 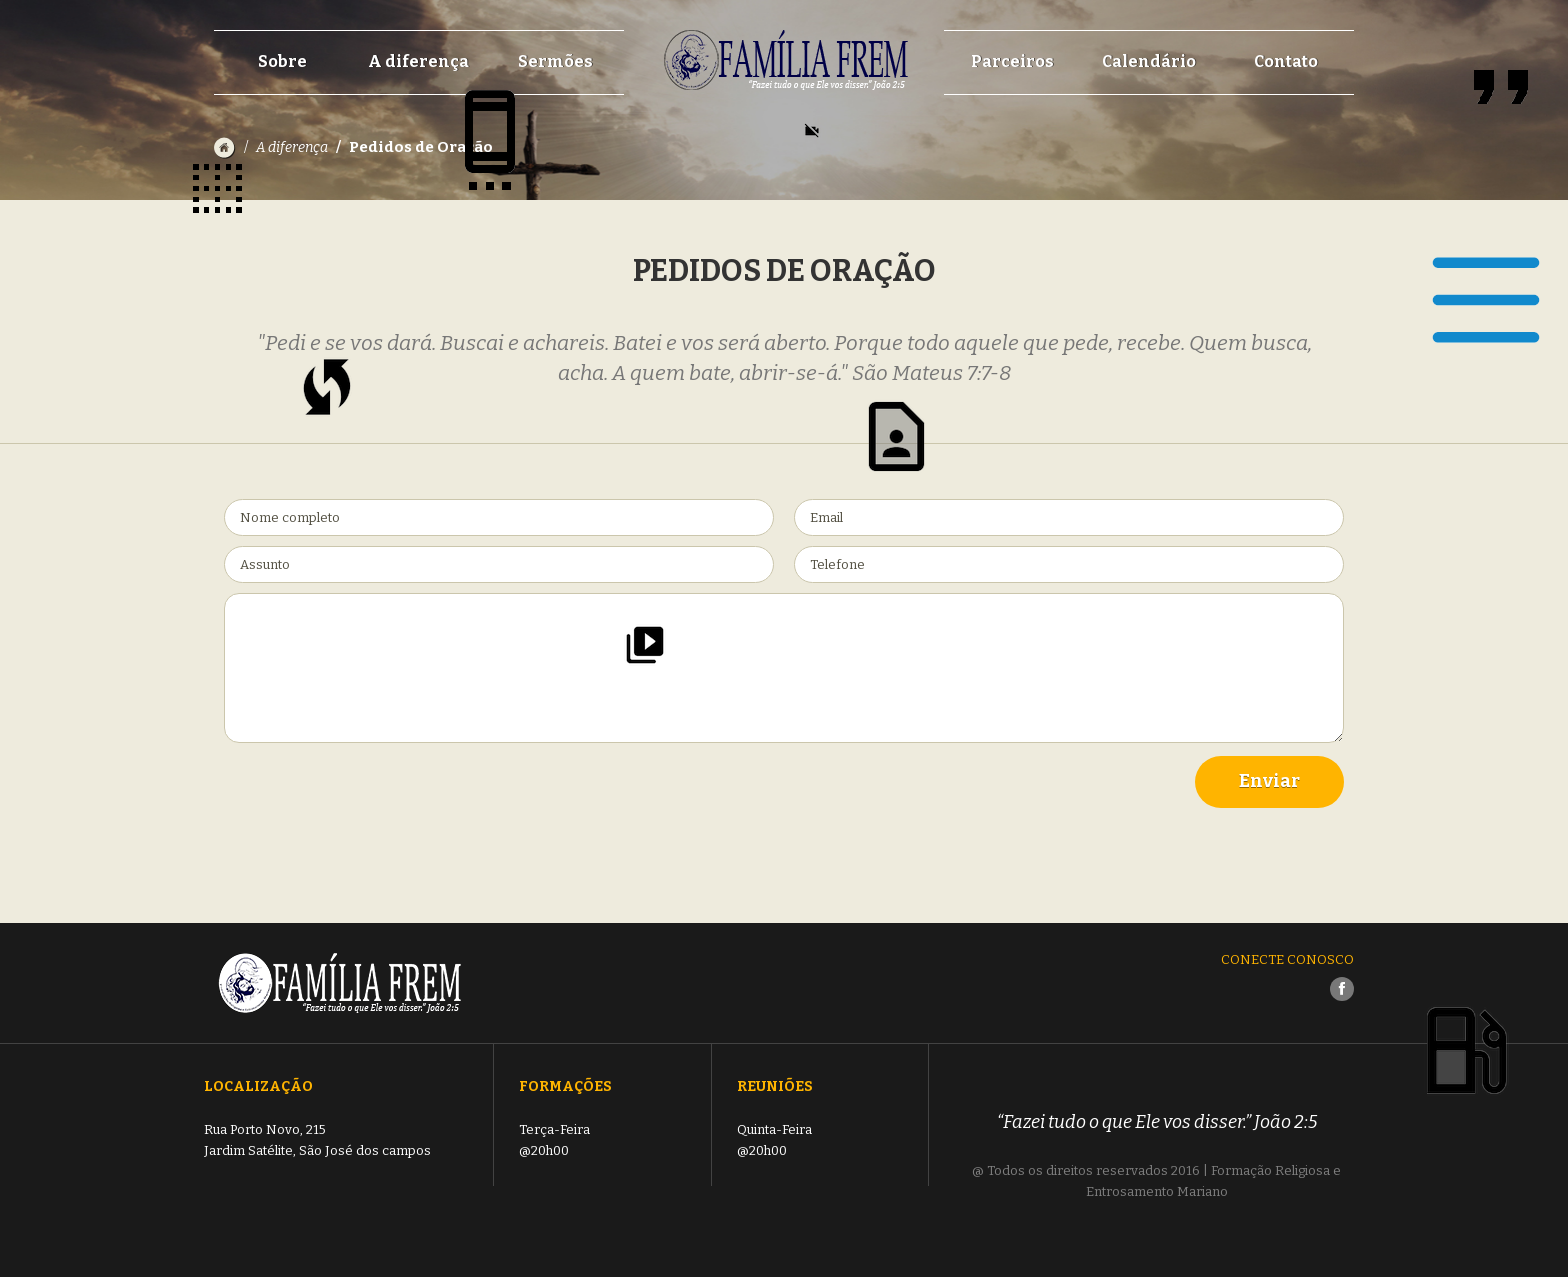 What do you see at coordinates (812, 131) in the screenshot?
I see `camera is currently disabled or off` at bounding box center [812, 131].